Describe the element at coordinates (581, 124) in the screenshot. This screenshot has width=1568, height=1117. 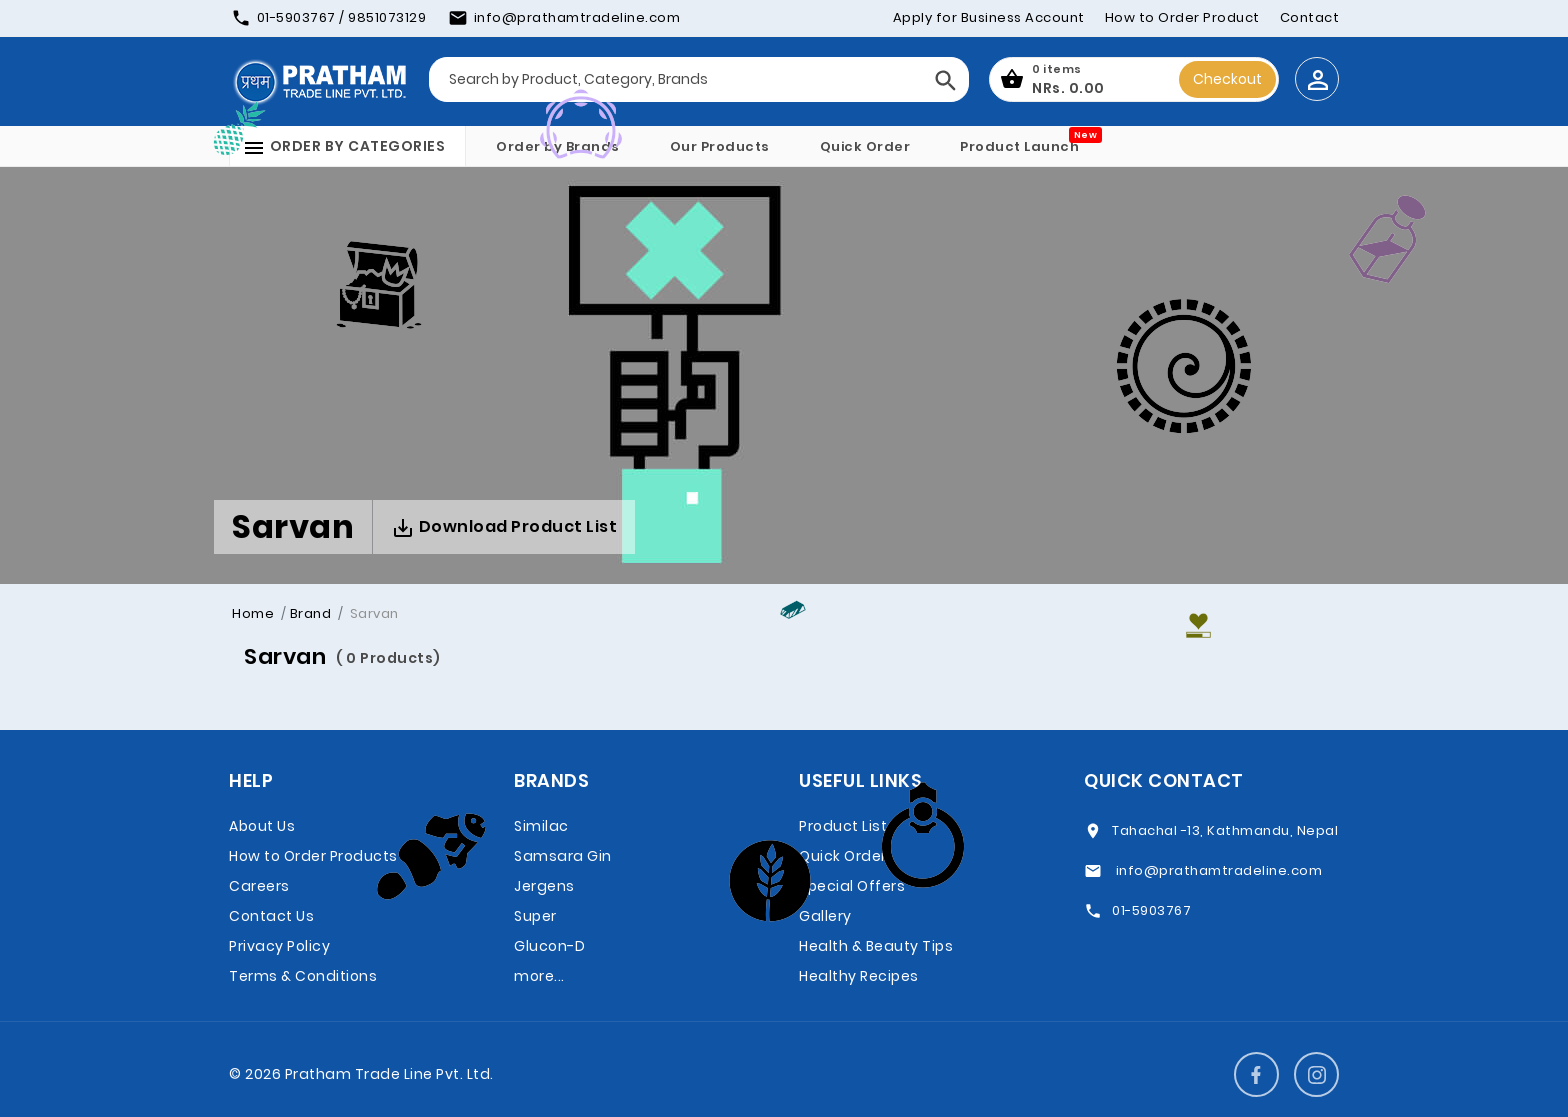
I see `access musical instruments or percussion sounds` at that location.